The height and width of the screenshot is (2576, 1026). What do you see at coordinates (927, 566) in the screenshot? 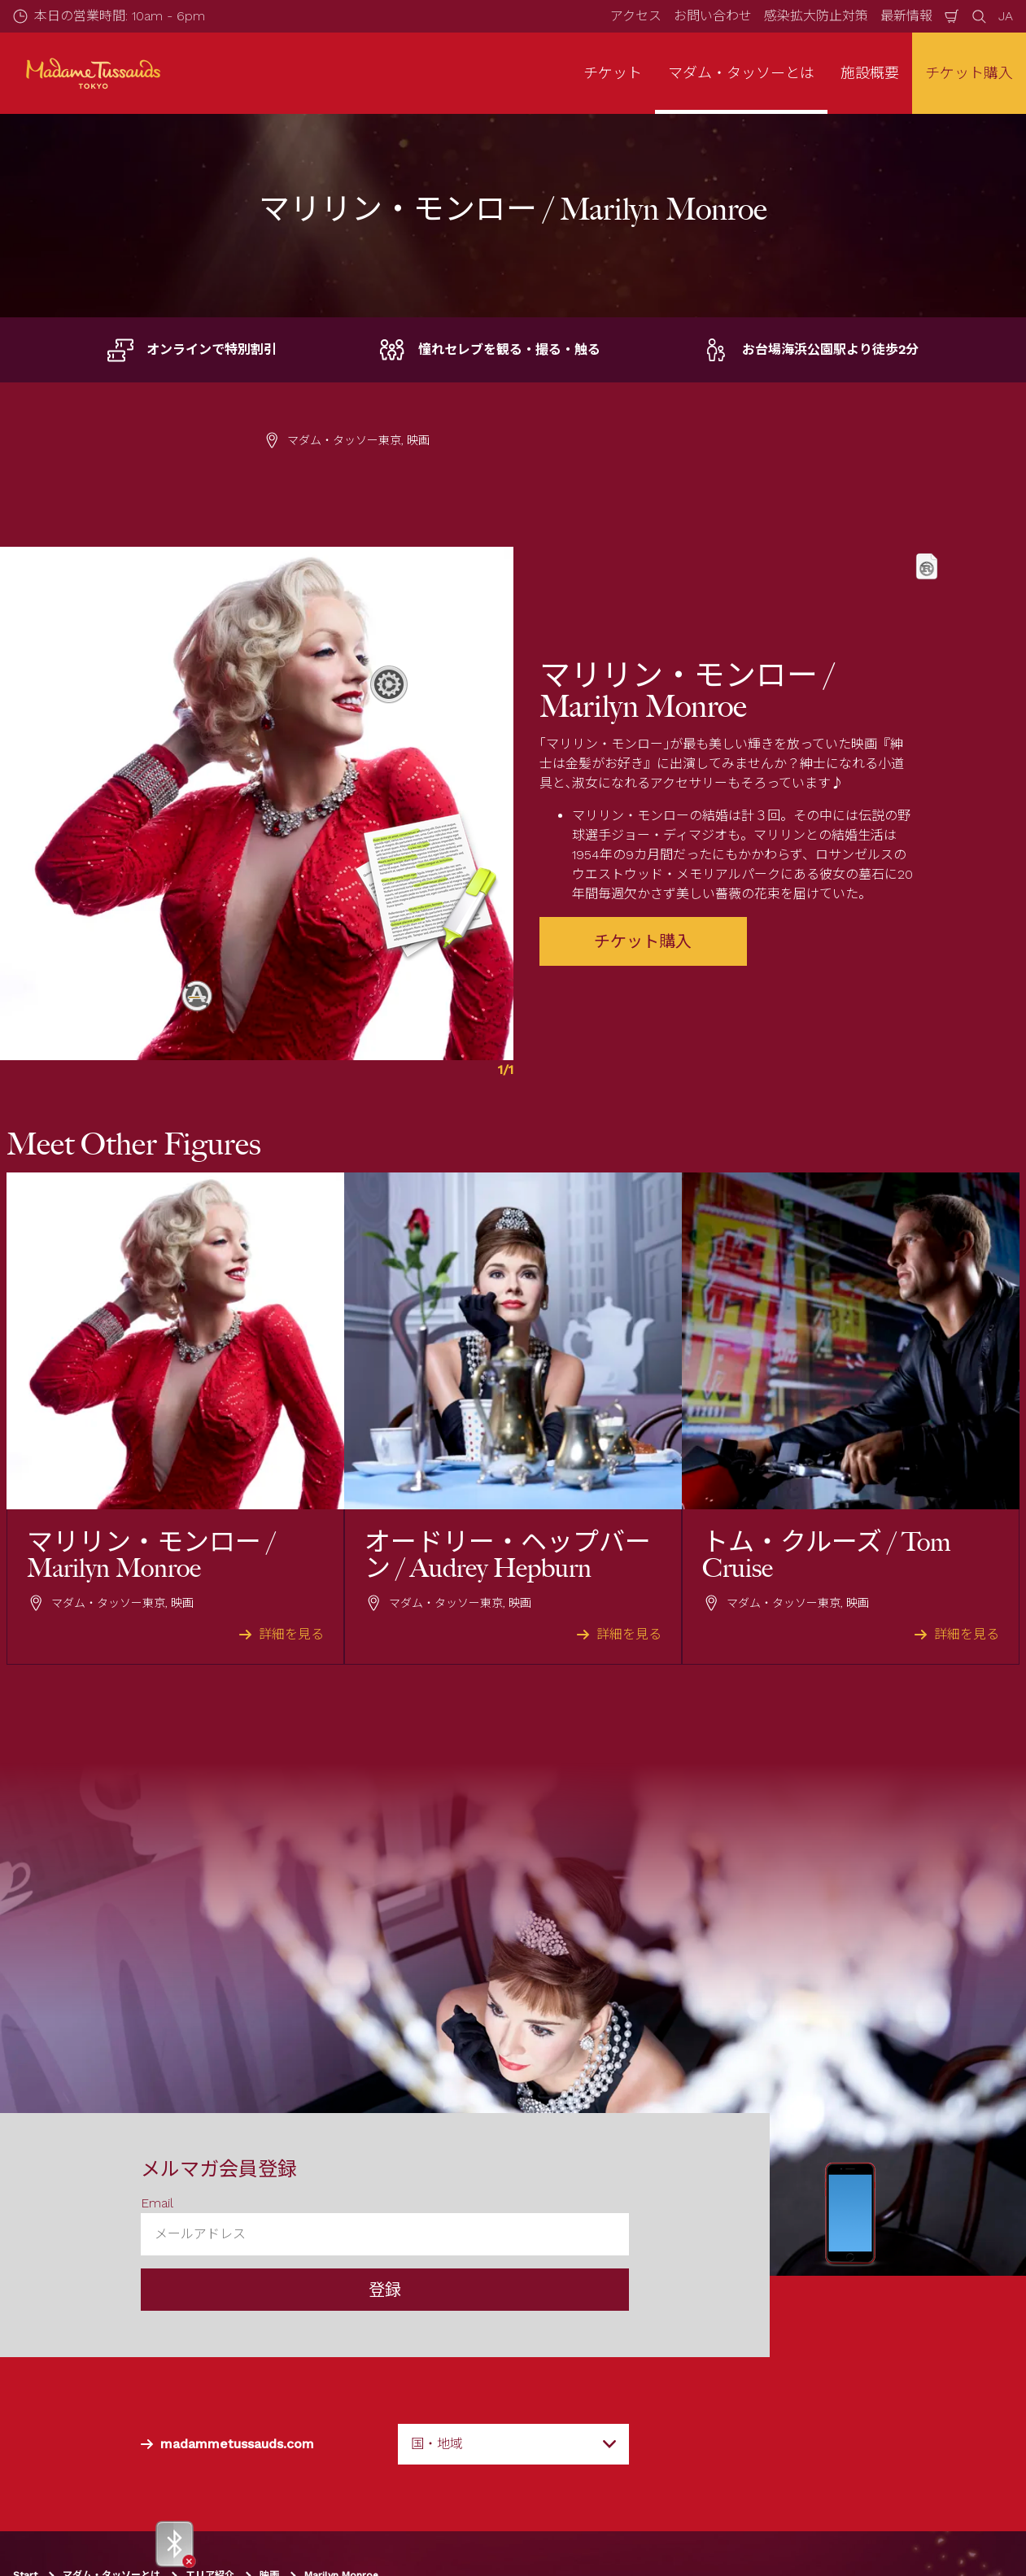
I see `a rust programming language source file` at bounding box center [927, 566].